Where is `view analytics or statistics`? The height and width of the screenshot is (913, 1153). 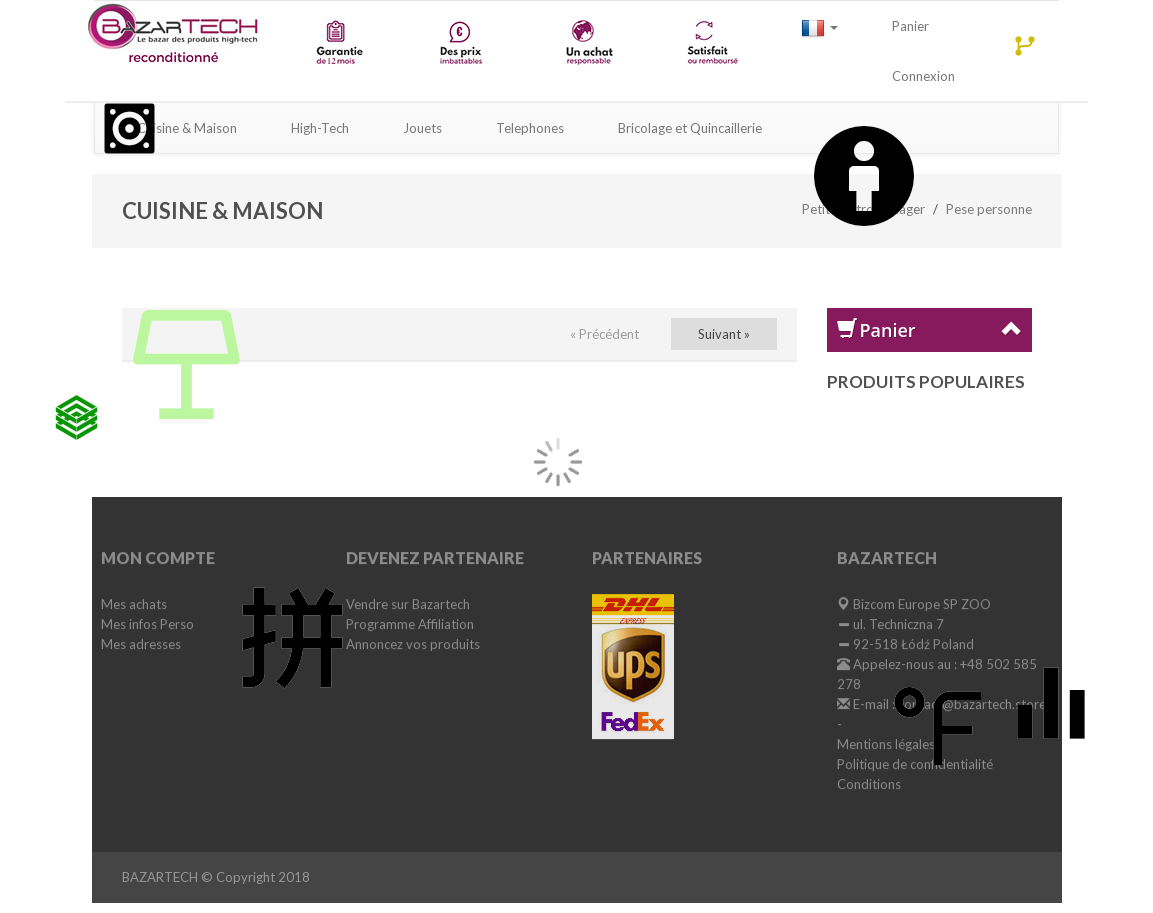 view analytics or statistics is located at coordinates (1051, 705).